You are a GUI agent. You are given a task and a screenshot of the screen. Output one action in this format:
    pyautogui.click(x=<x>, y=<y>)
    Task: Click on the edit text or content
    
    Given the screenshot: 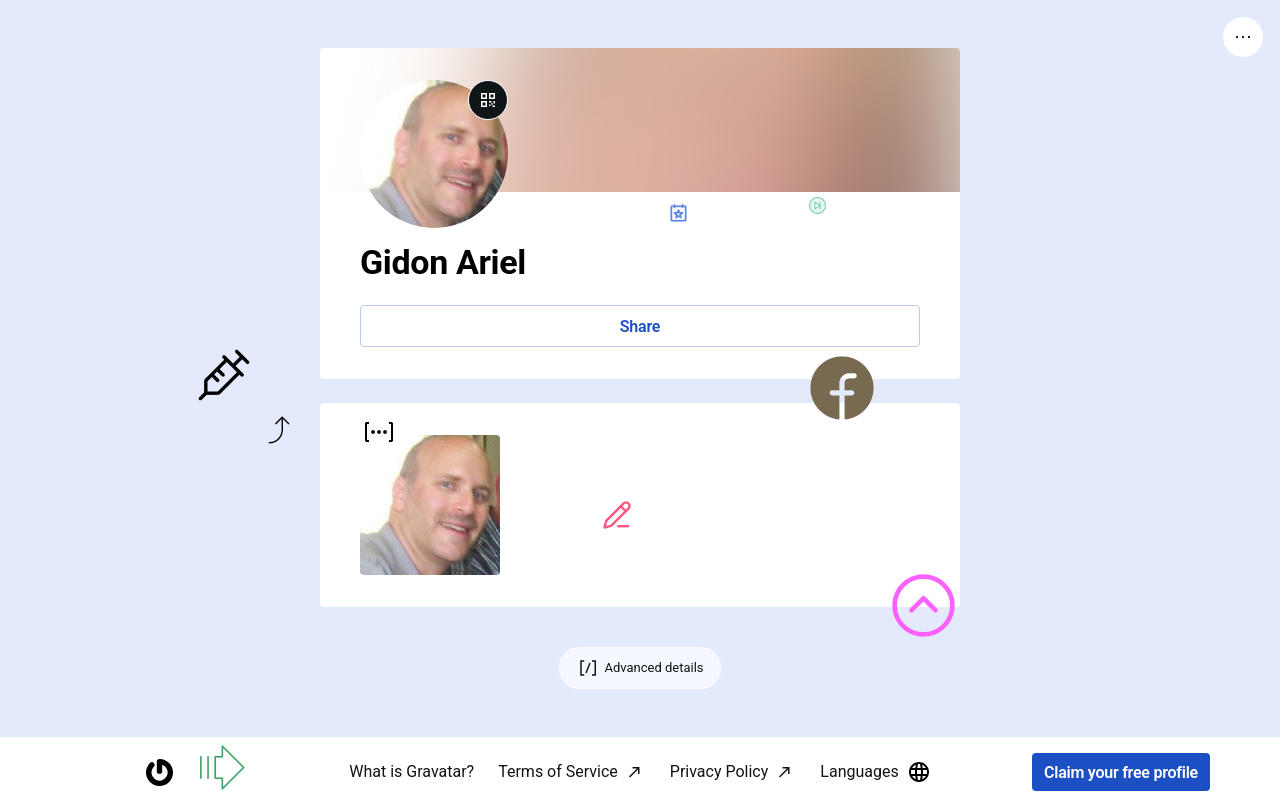 What is the action you would take?
    pyautogui.click(x=617, y=515)
    